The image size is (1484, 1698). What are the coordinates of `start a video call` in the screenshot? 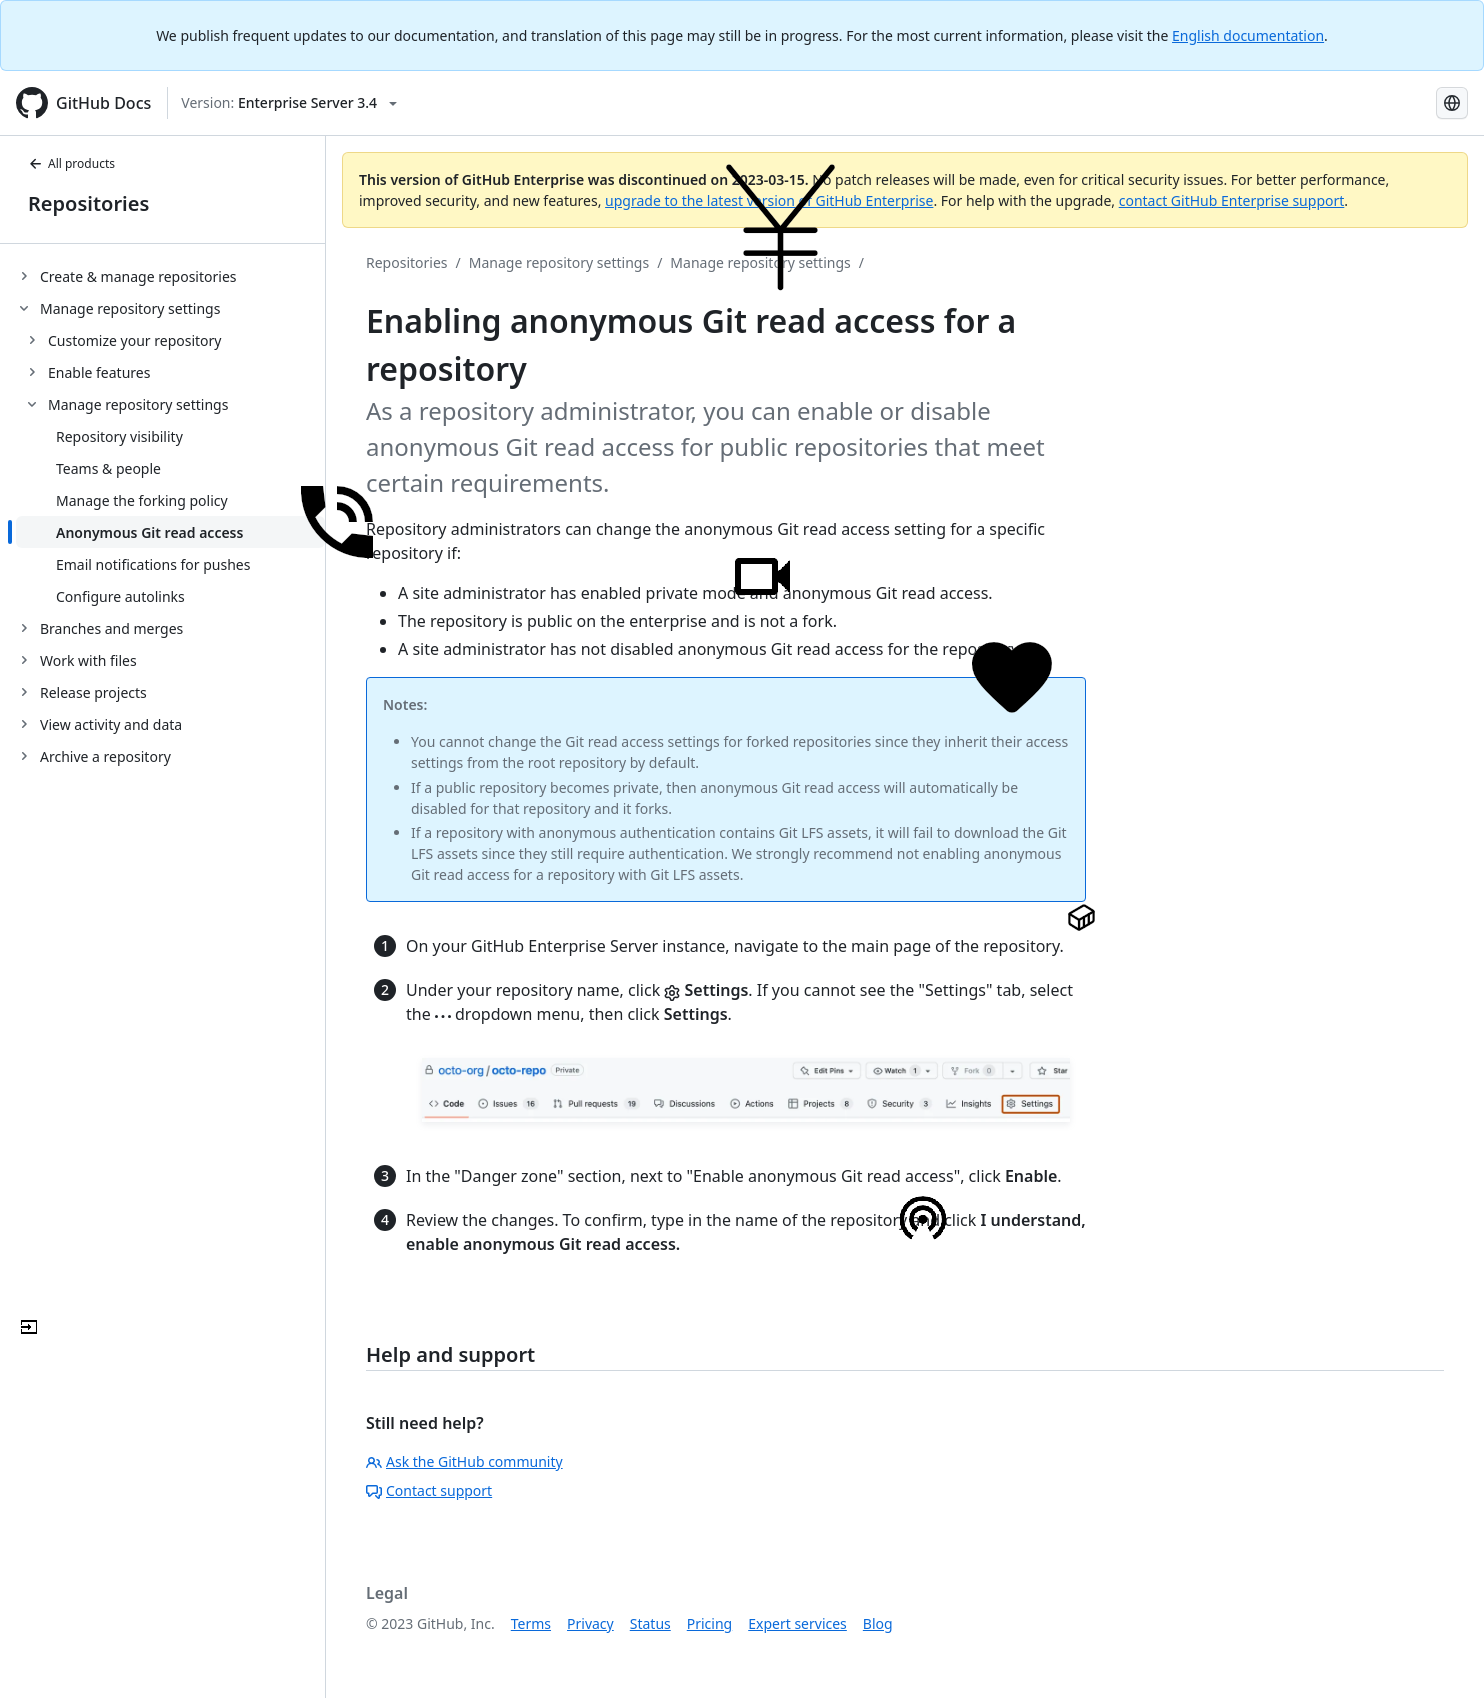 It's located at (762, 576).